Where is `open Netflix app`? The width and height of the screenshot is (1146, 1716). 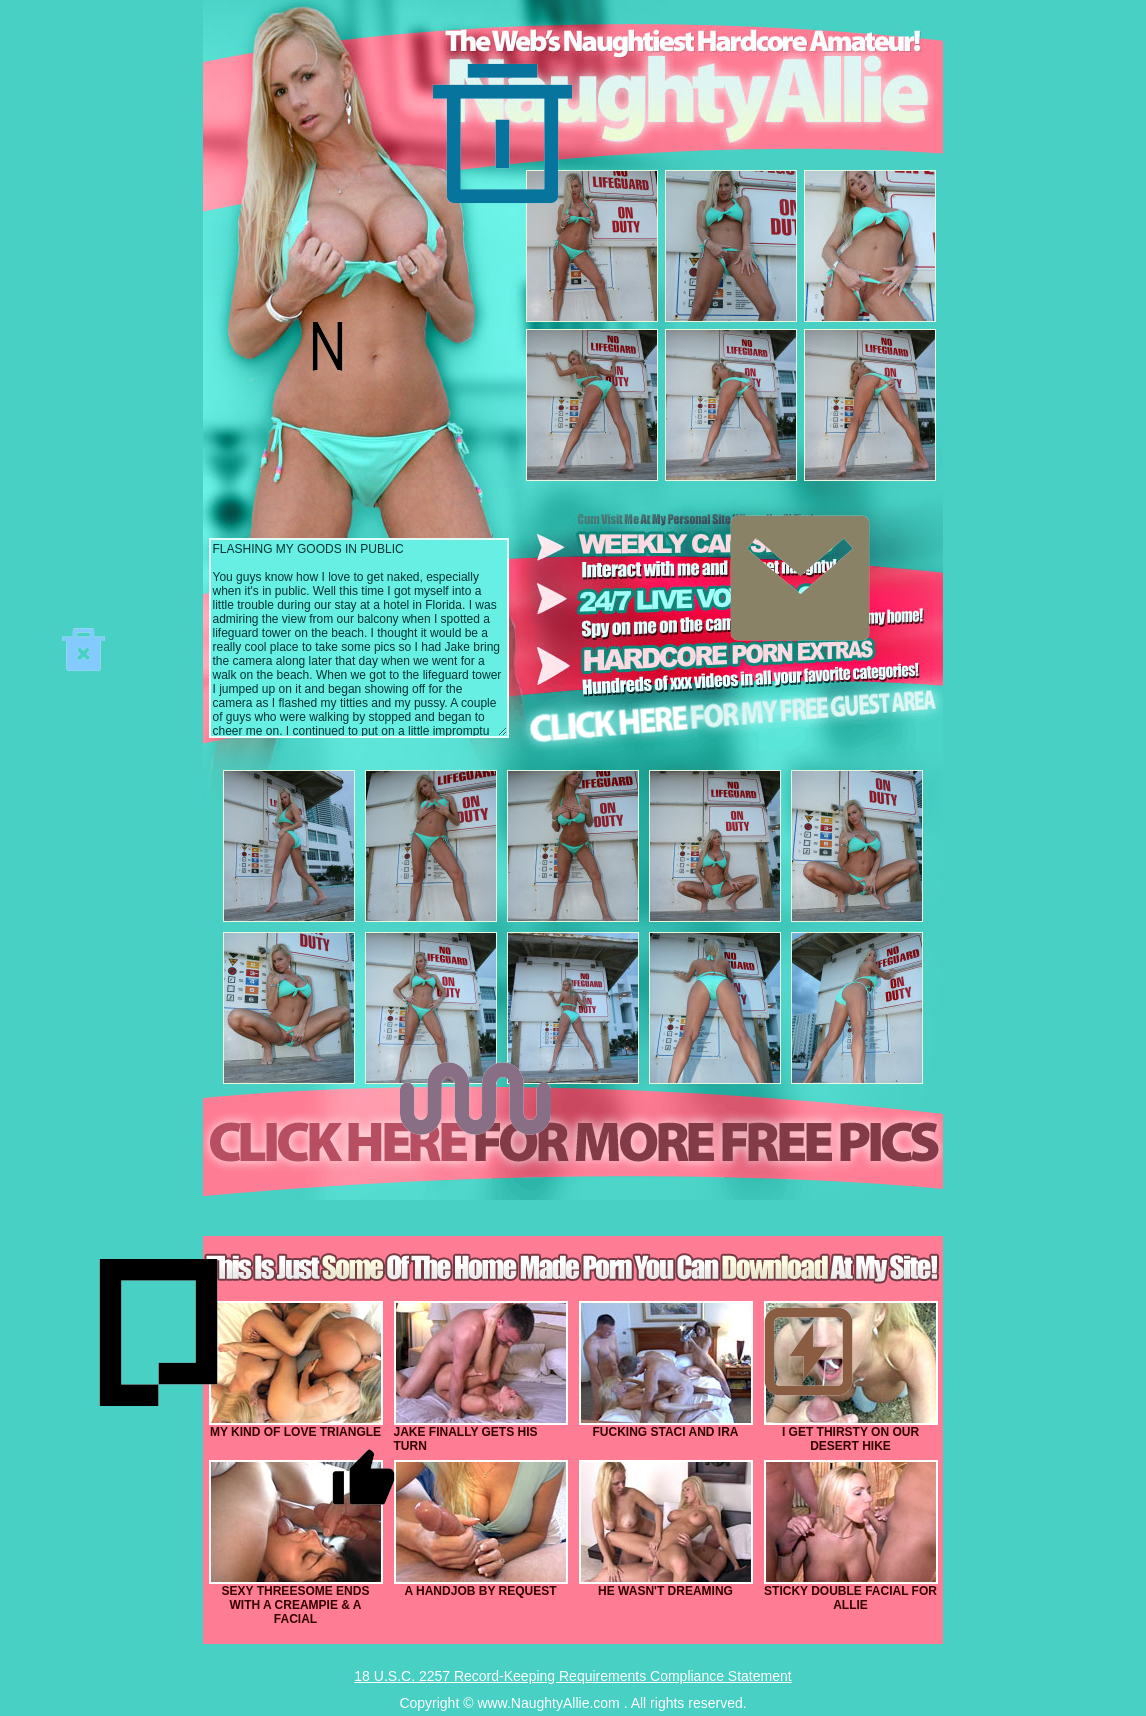
open Netflix app is located at coordinates (327, 346).